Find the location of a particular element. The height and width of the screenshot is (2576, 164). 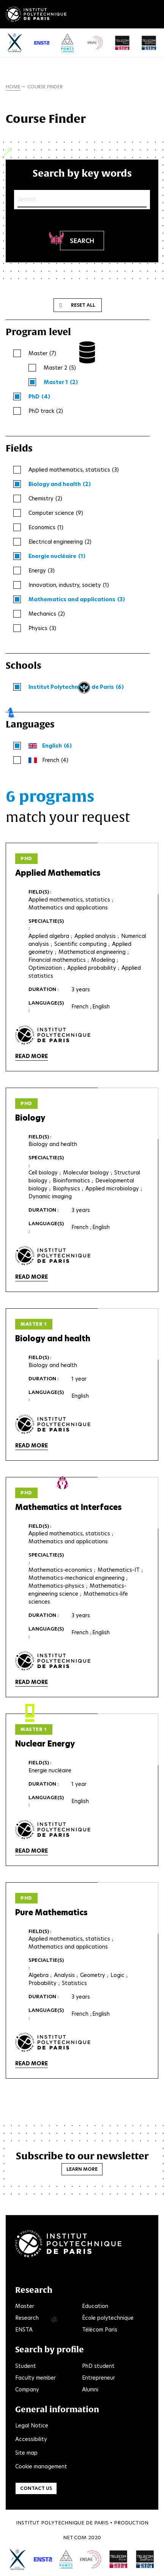

select flanged mace as equipped weapon is located at coordinates (7, 152).